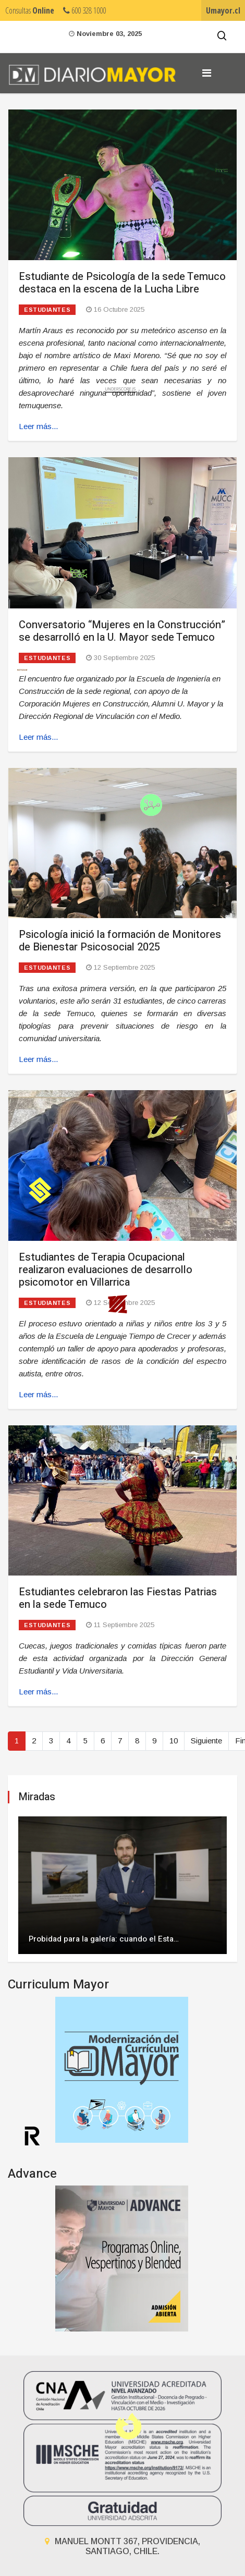 The image size is (245, 2576). Describe the element at coordinates (151, 805) in the screenshot. I see `open namuwiki website` at that location.